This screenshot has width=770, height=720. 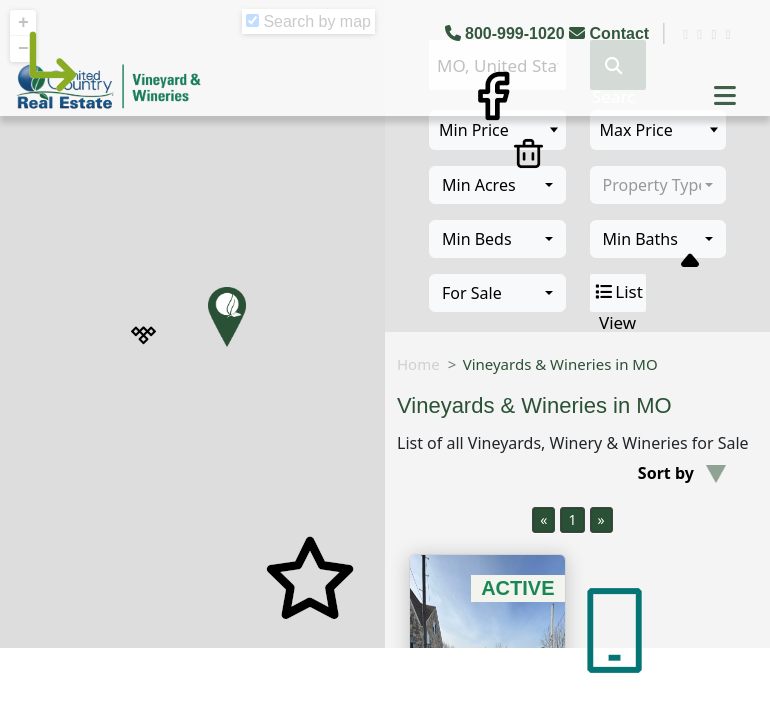 I want to click on scroll to top of page, so click(x=690, y=261).